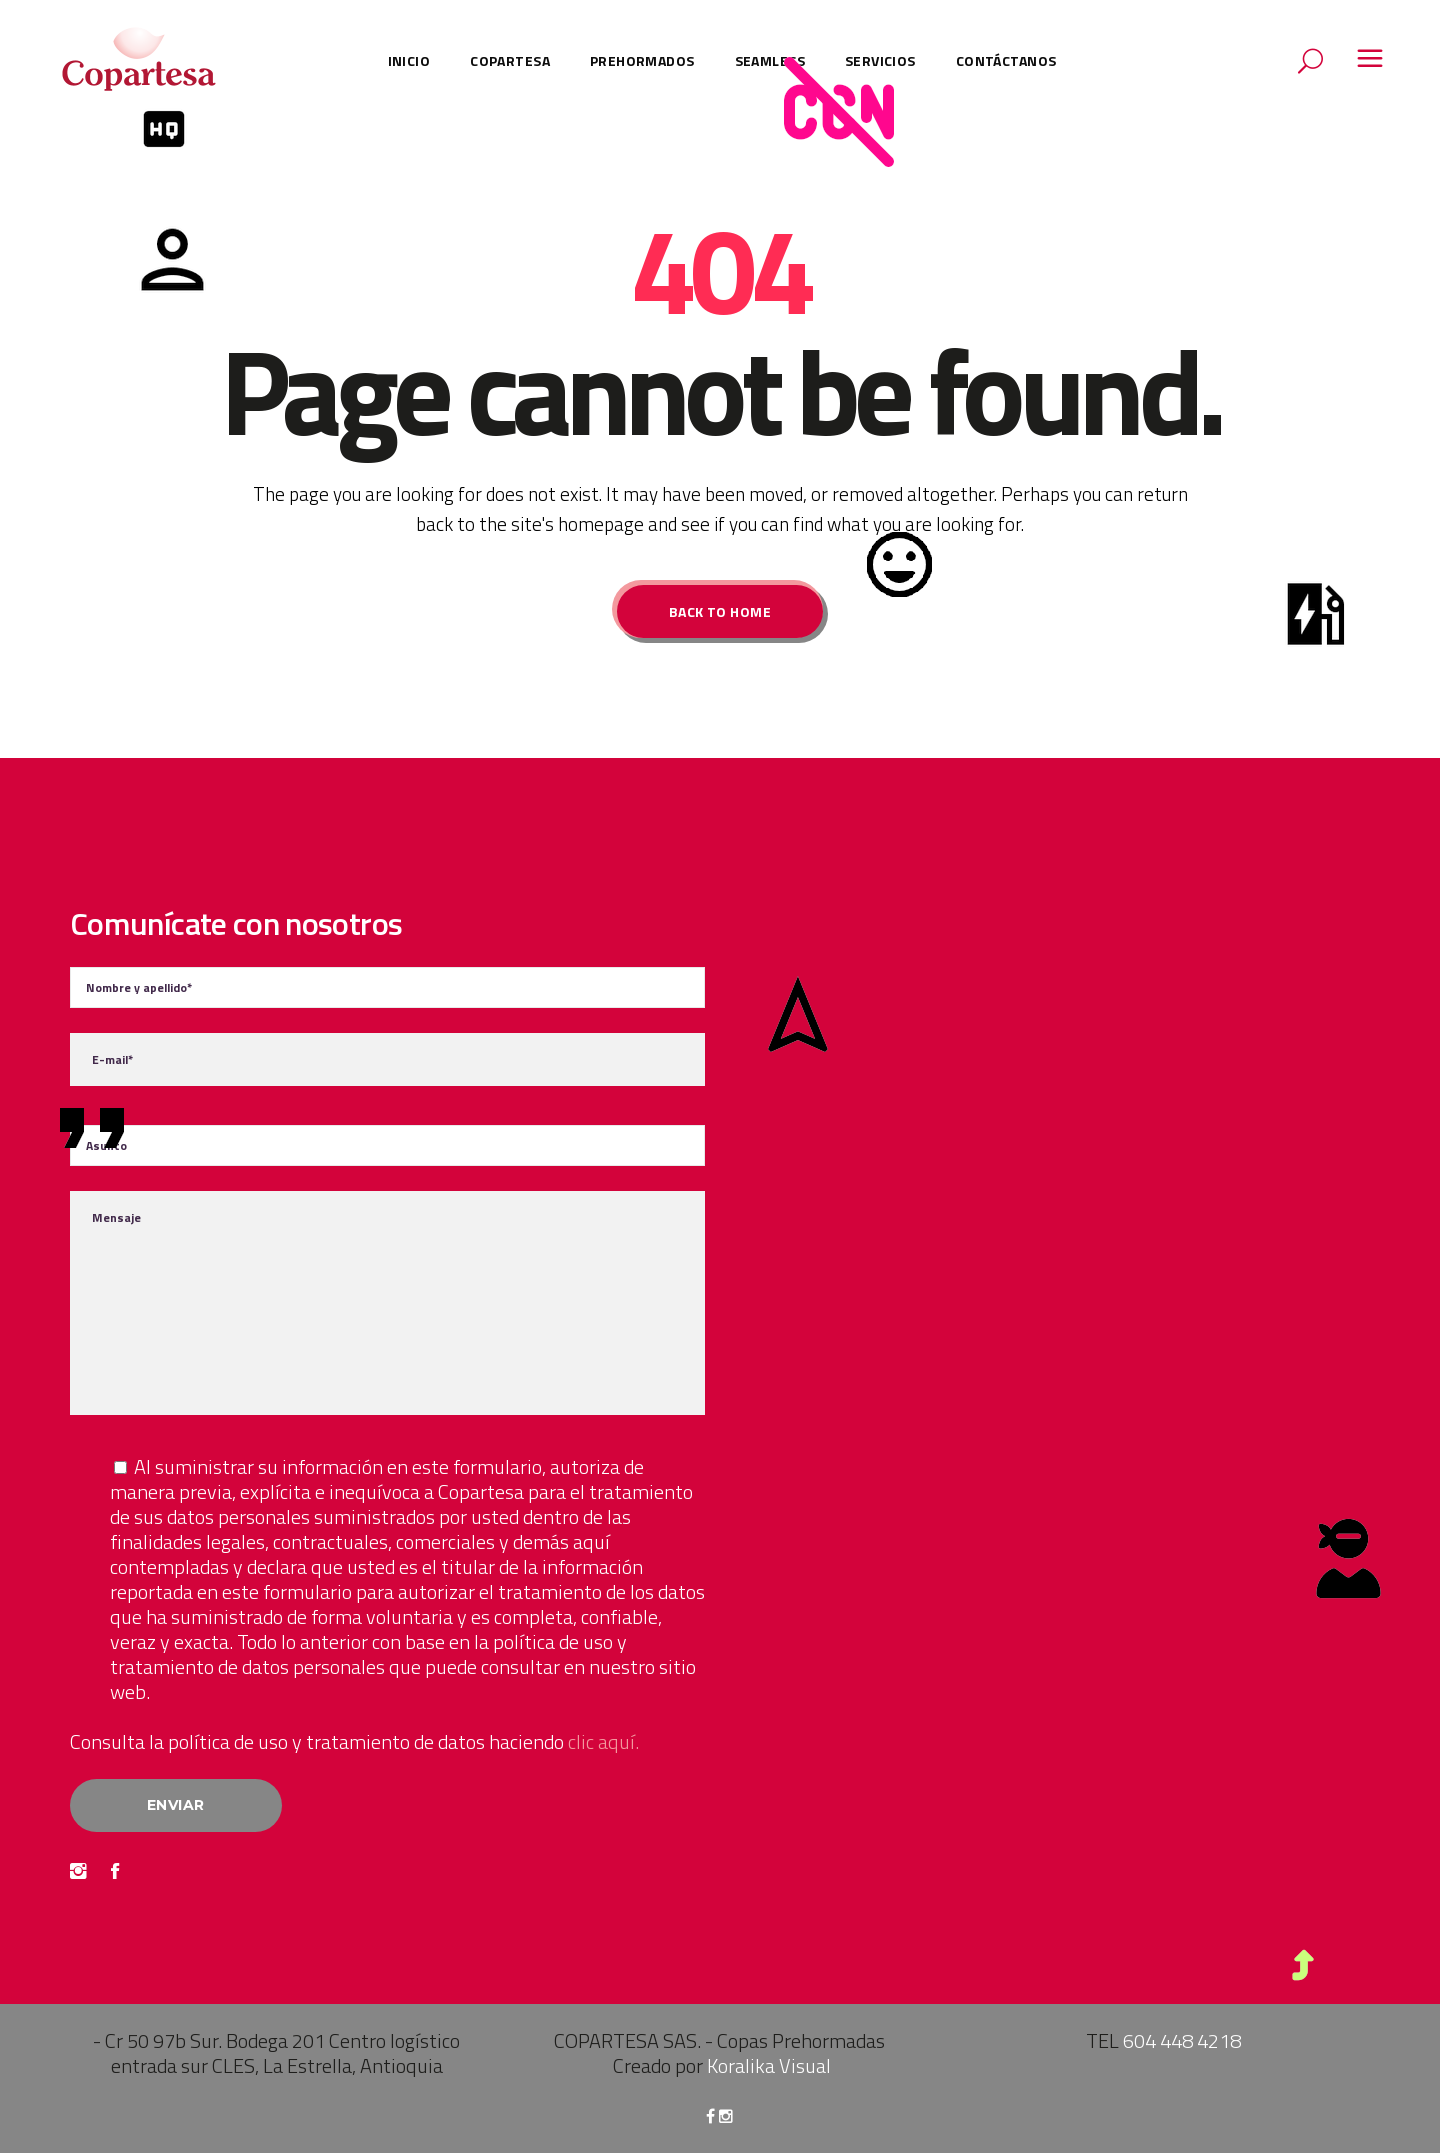  Describe the element at coordinates (1315, 614) in the screenshot. I see `find nearby electric vehicle charging stations` at that location.